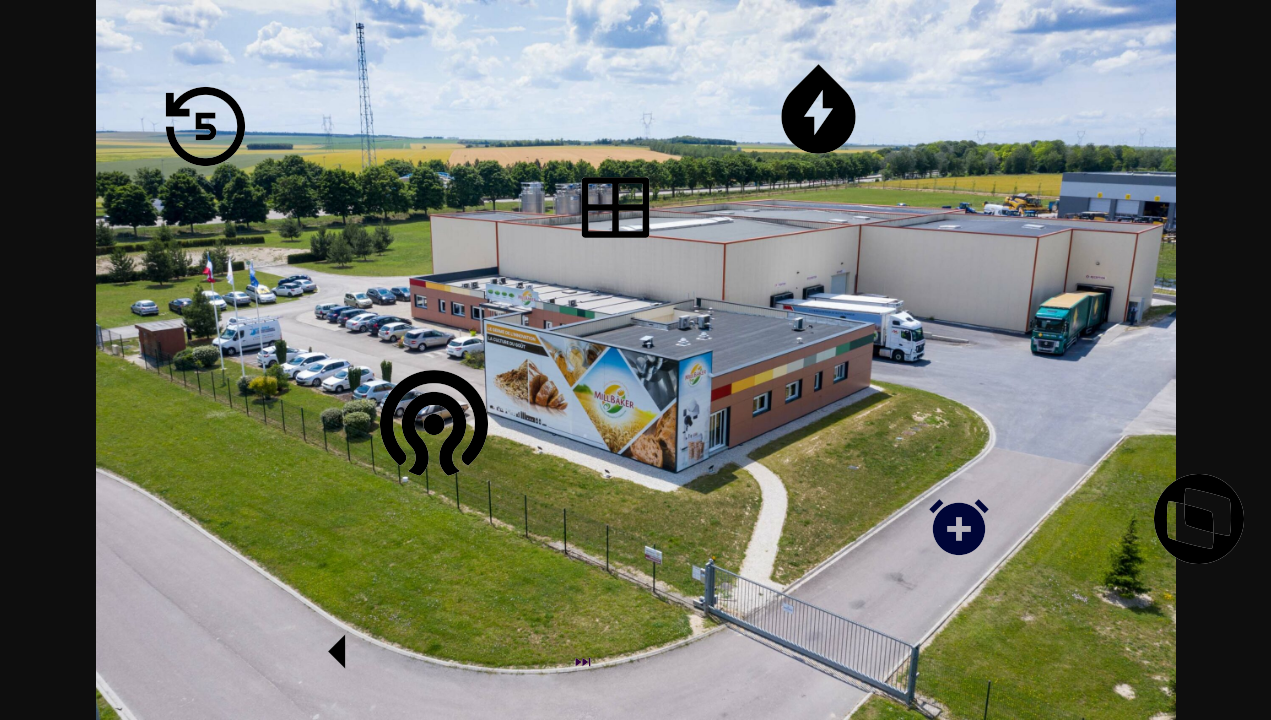 The image size is (1271, 720). What do you see at coordinates (583, 662) in the screenshot?
I see `skip to the end of the track` at bounding box center [583, 662].